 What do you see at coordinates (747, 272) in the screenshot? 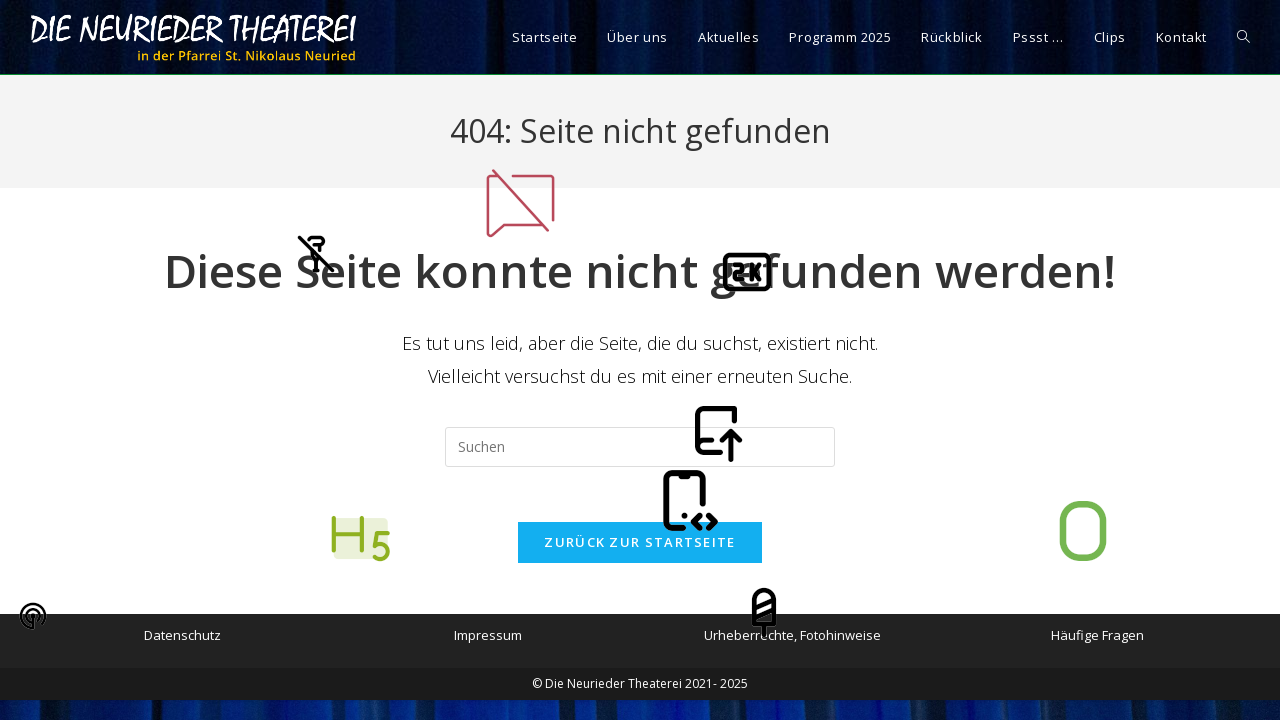
I see `indicates 2K video resolution quality` at bounding box center [747, 272].